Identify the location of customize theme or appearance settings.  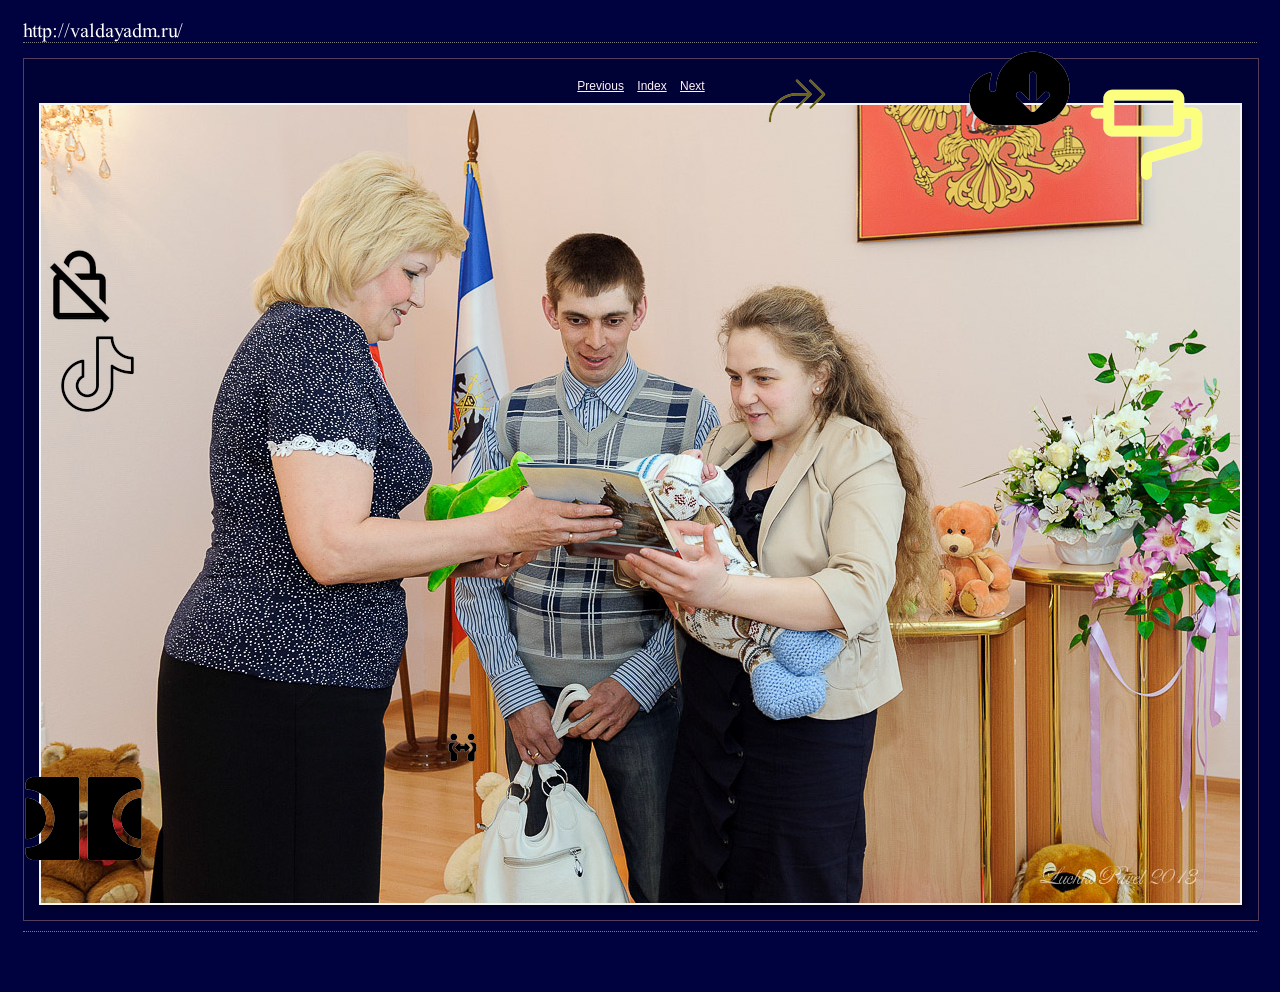
(1146, 127).